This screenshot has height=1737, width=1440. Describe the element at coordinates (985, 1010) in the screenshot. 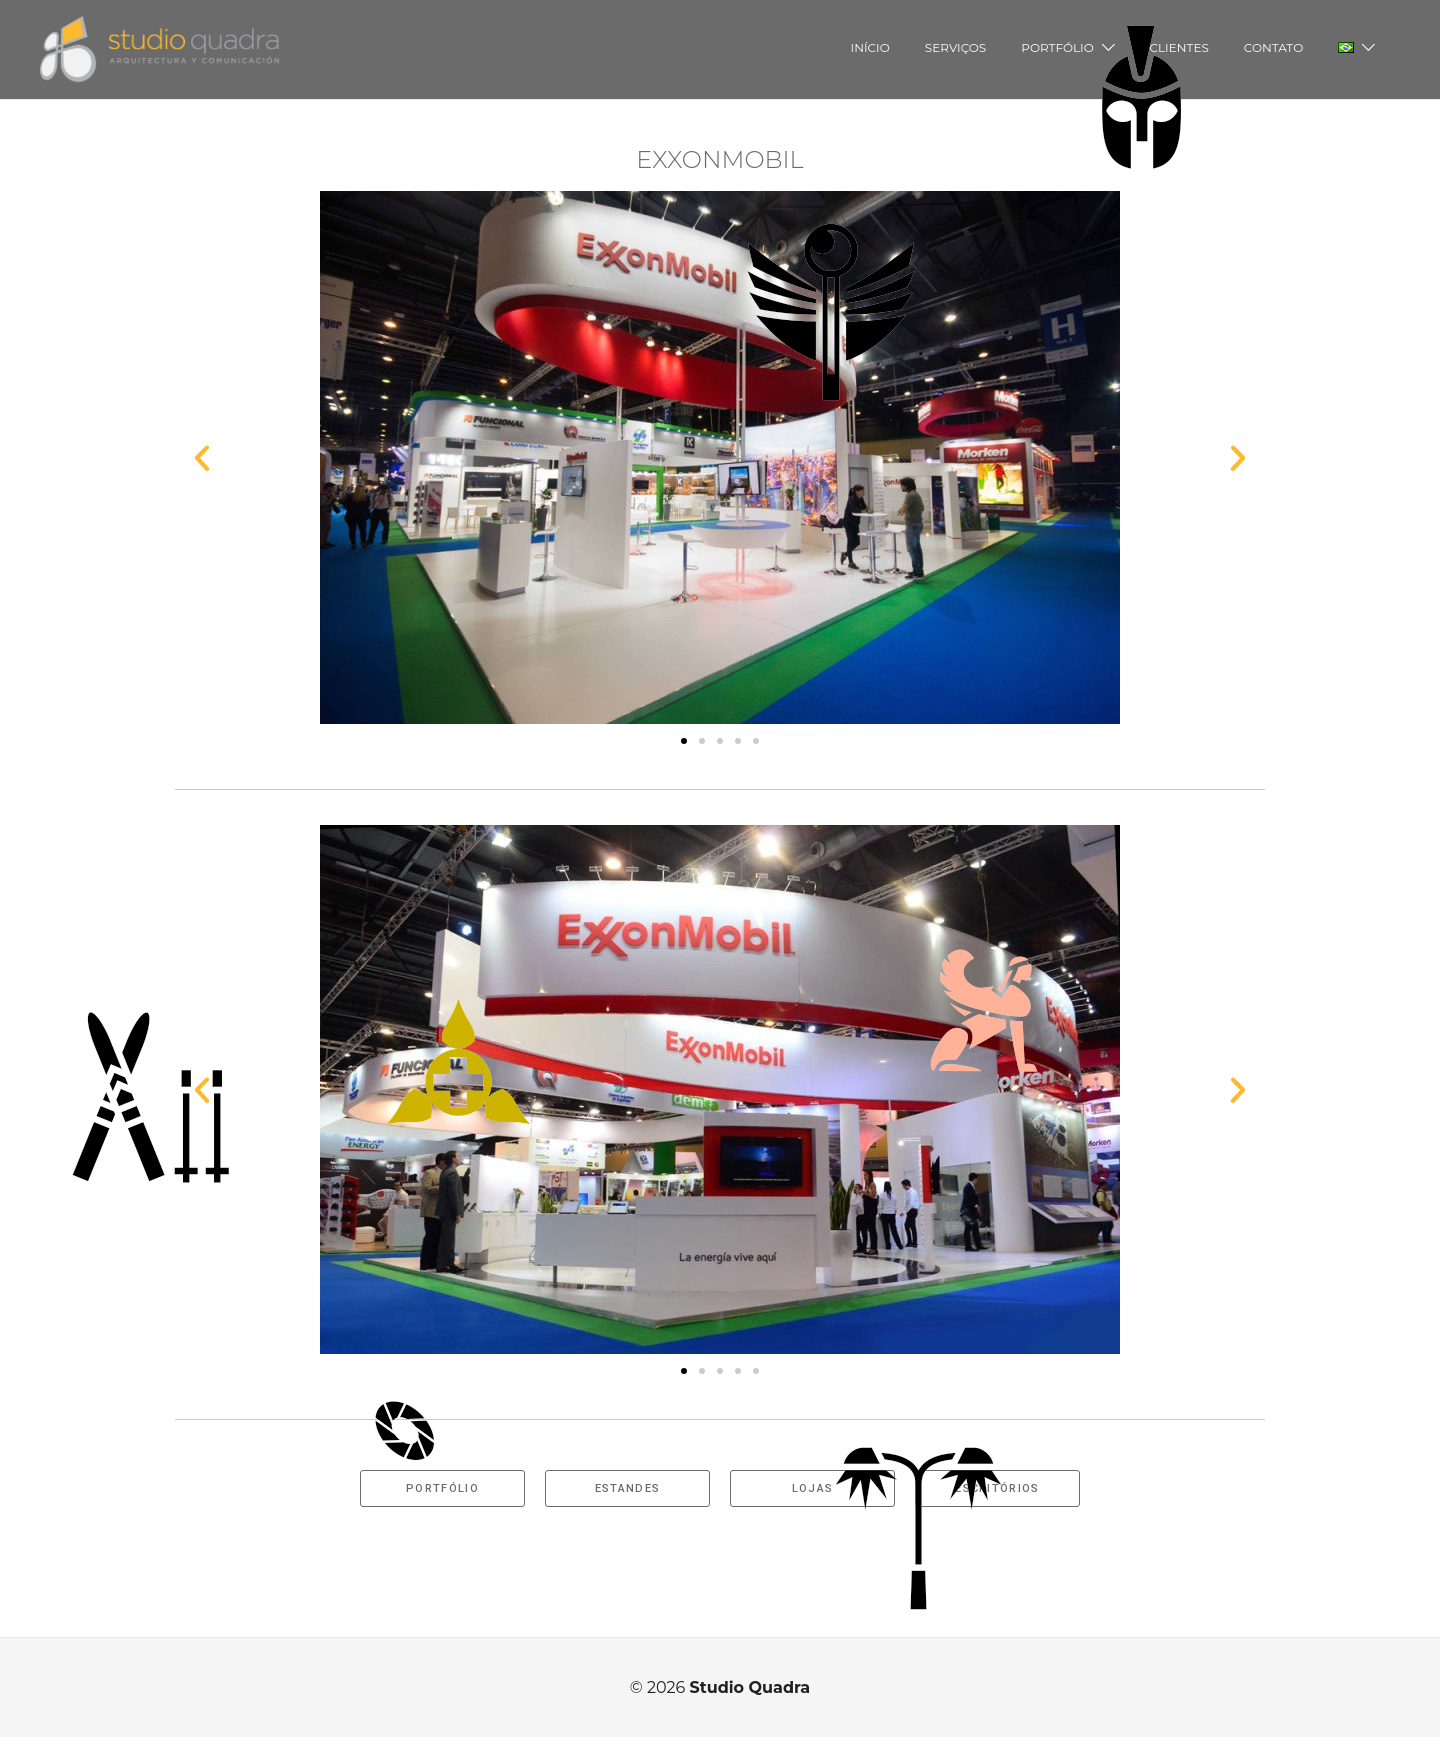

I see `access Greek mythology content or trivia` at that location.